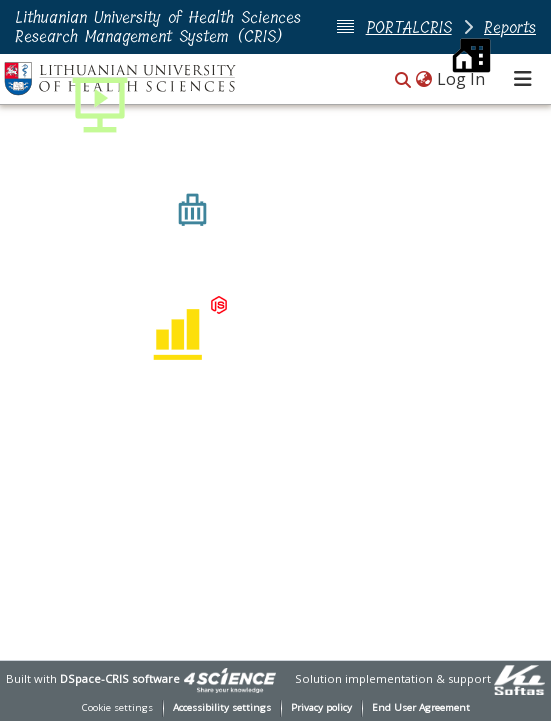 The width and height of the screenshot is (551, 721). What do you see at coordinates (219, 305) in the screenshot?
I see `Node.js runtime environment logo` at bounding box center [219, 305].